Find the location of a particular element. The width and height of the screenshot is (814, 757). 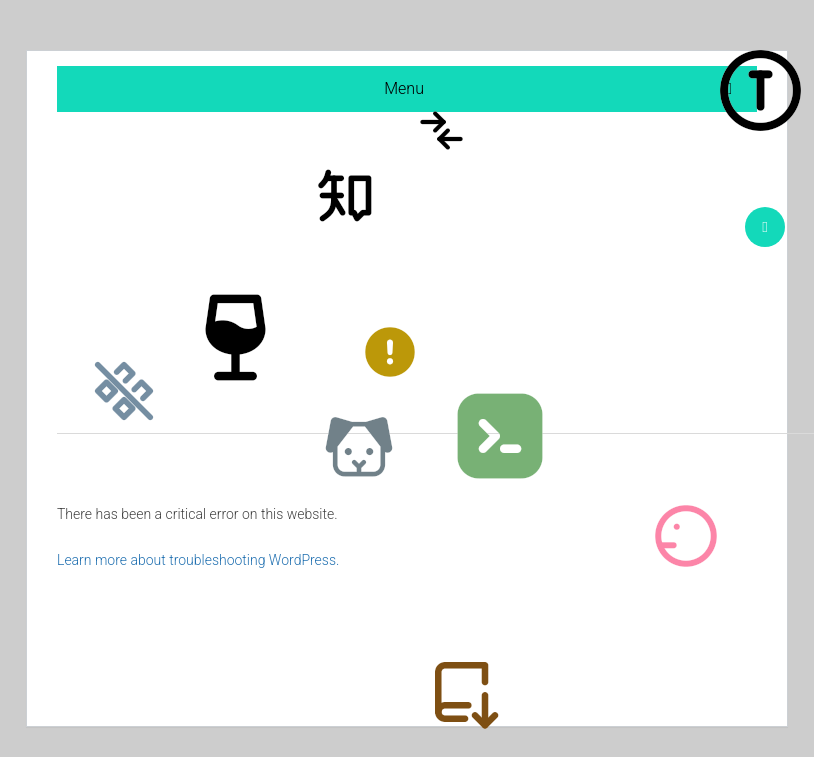

indicates a full drink or beverage status is located at coordinates (235, 337).